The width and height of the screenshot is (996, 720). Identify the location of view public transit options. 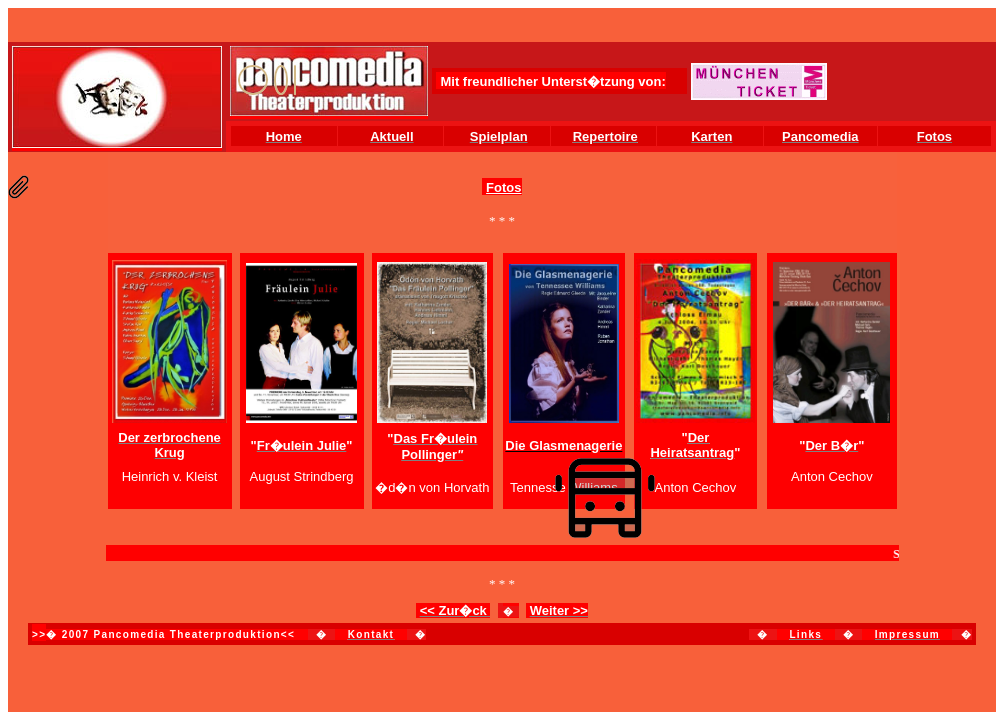
(605, 498).